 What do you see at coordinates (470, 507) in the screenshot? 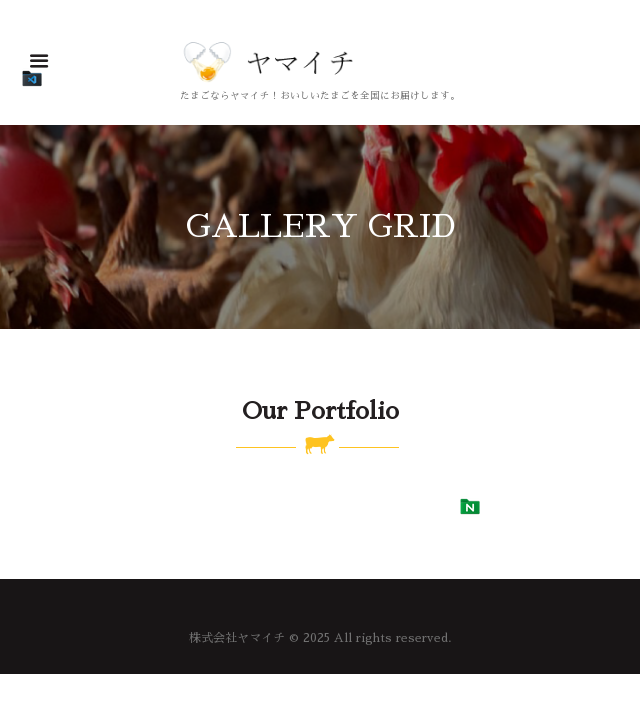
I see `open nginx configuration files folder` at bounding box center [470, 507].